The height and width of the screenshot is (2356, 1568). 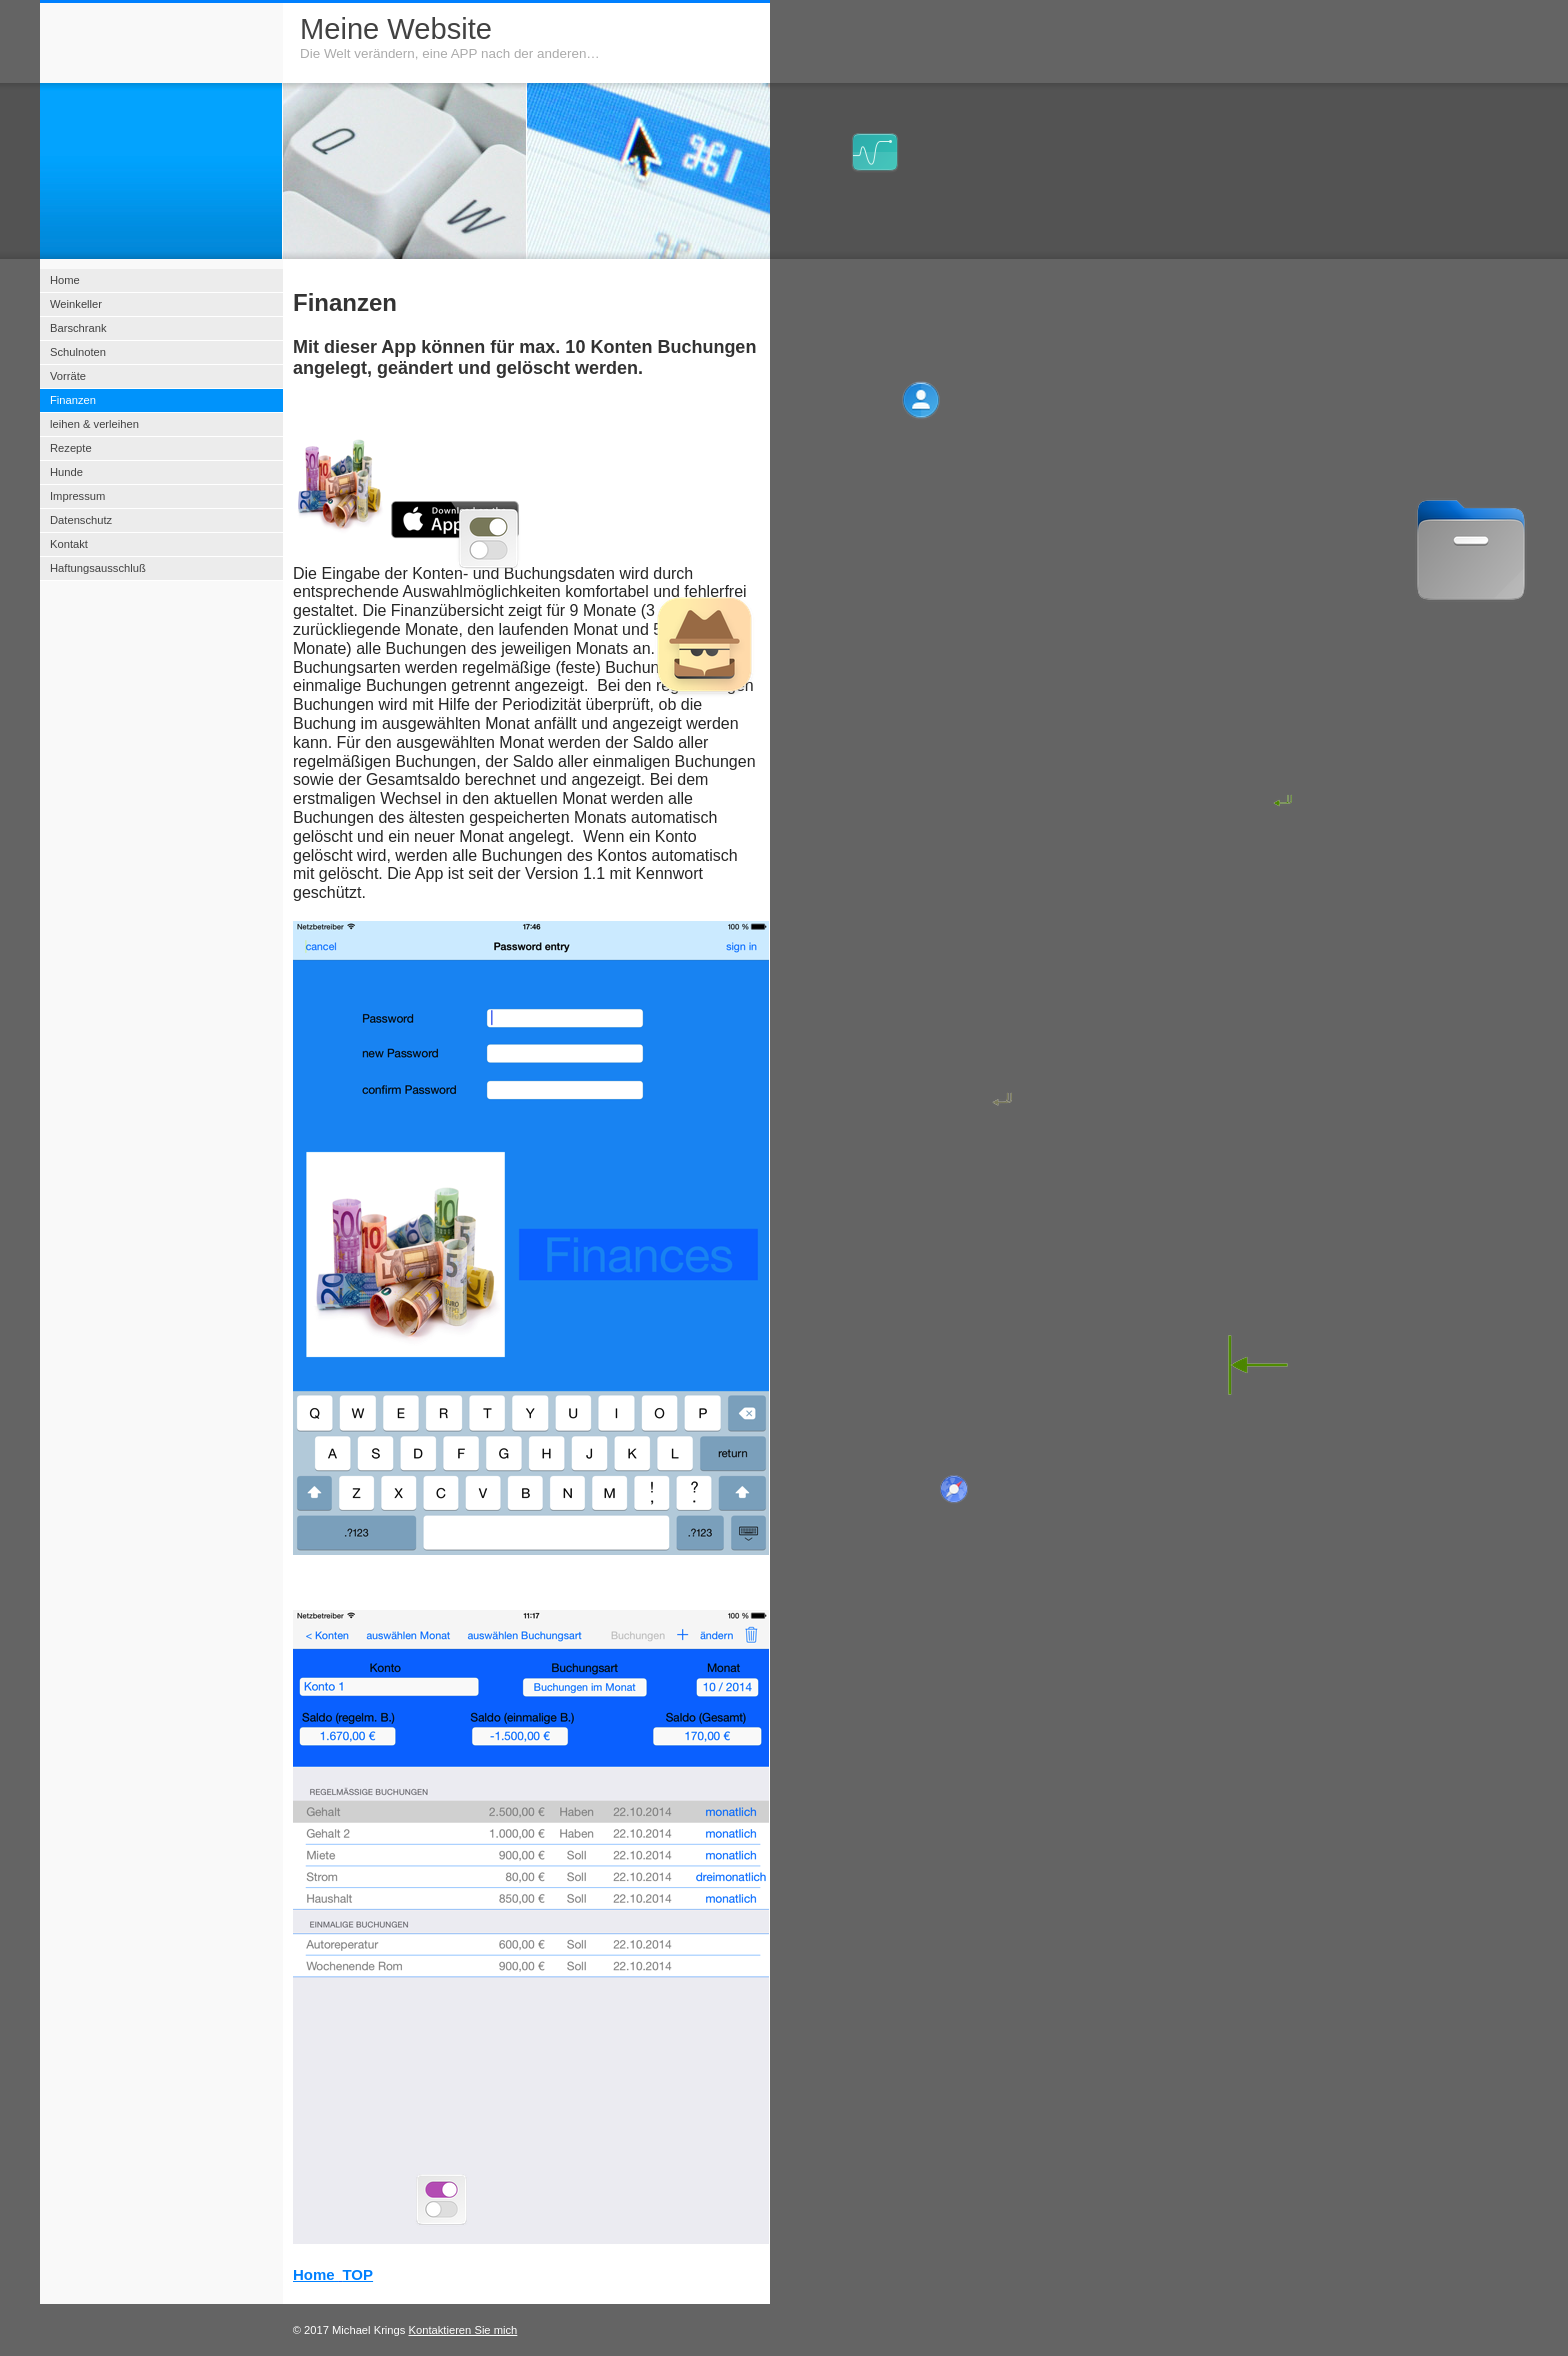 What do you see at coordinates (488, 538) in the screenshot?
I see `open gnome tweaks to customize desktop settings` at bounding box center [488, 538].